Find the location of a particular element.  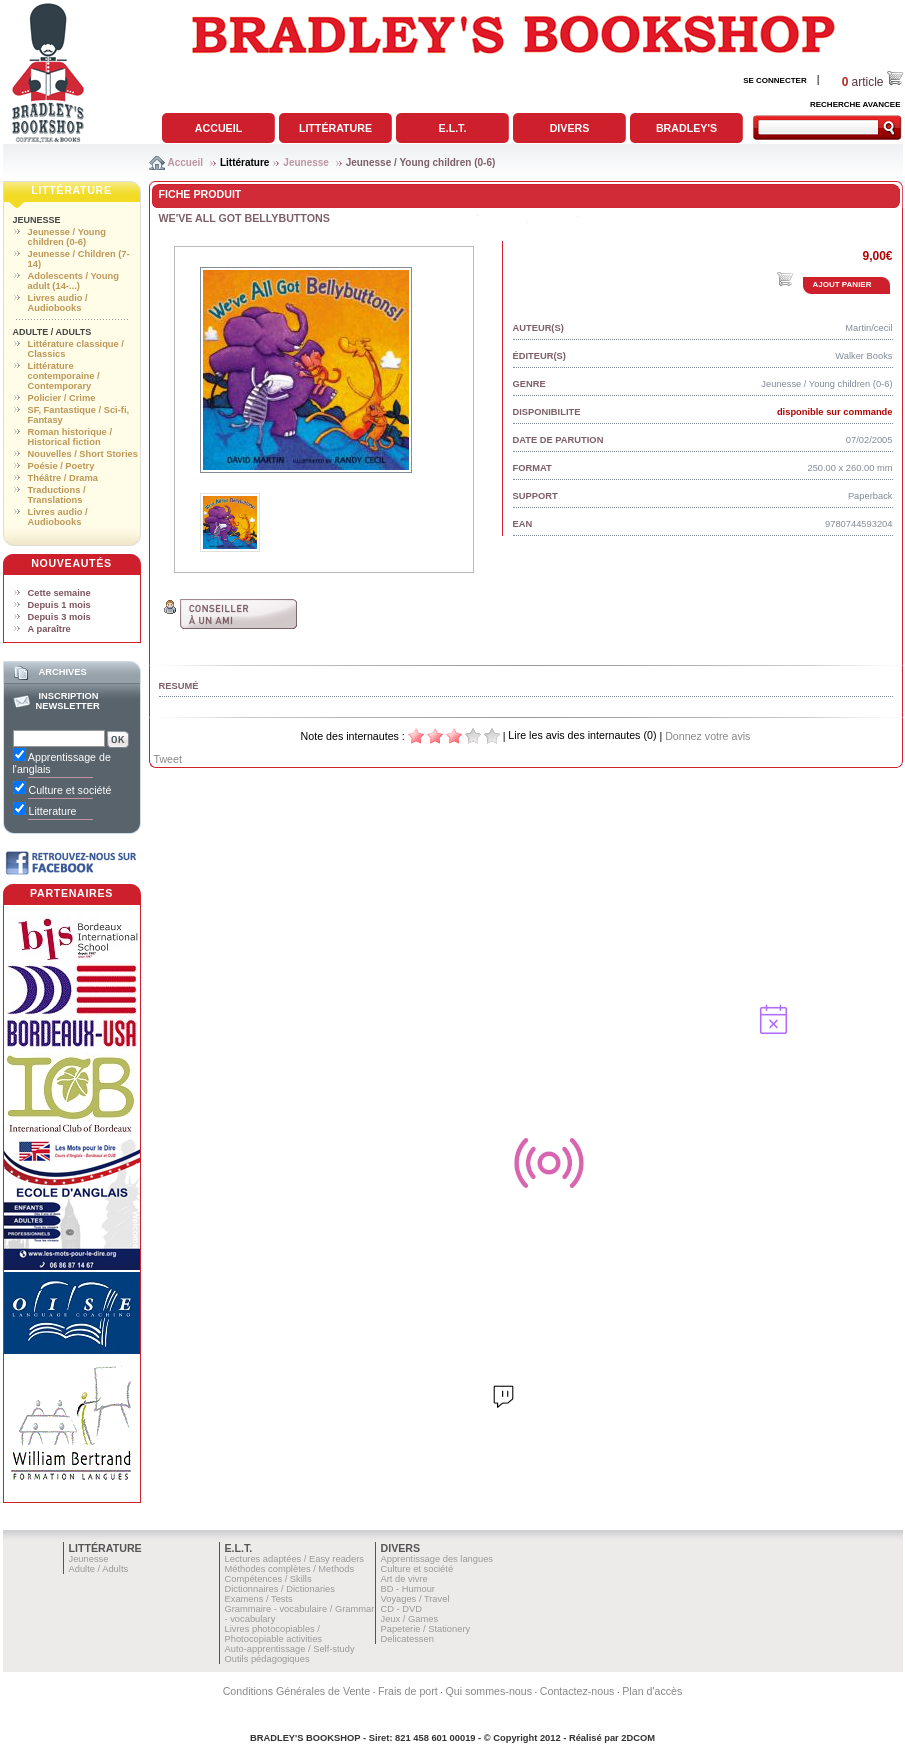

open the Twitch app is located at coordinates (503, 1395).